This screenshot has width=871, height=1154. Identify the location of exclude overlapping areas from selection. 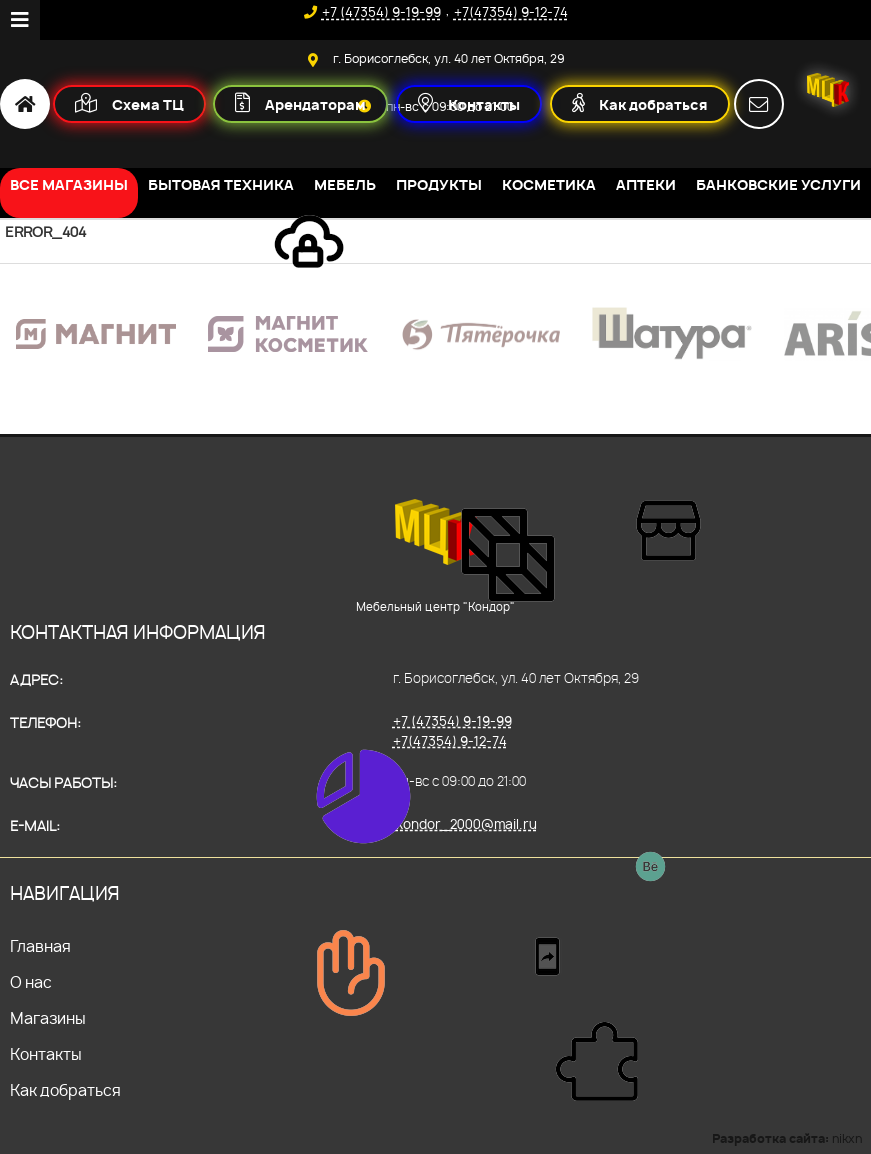
(508, 555).